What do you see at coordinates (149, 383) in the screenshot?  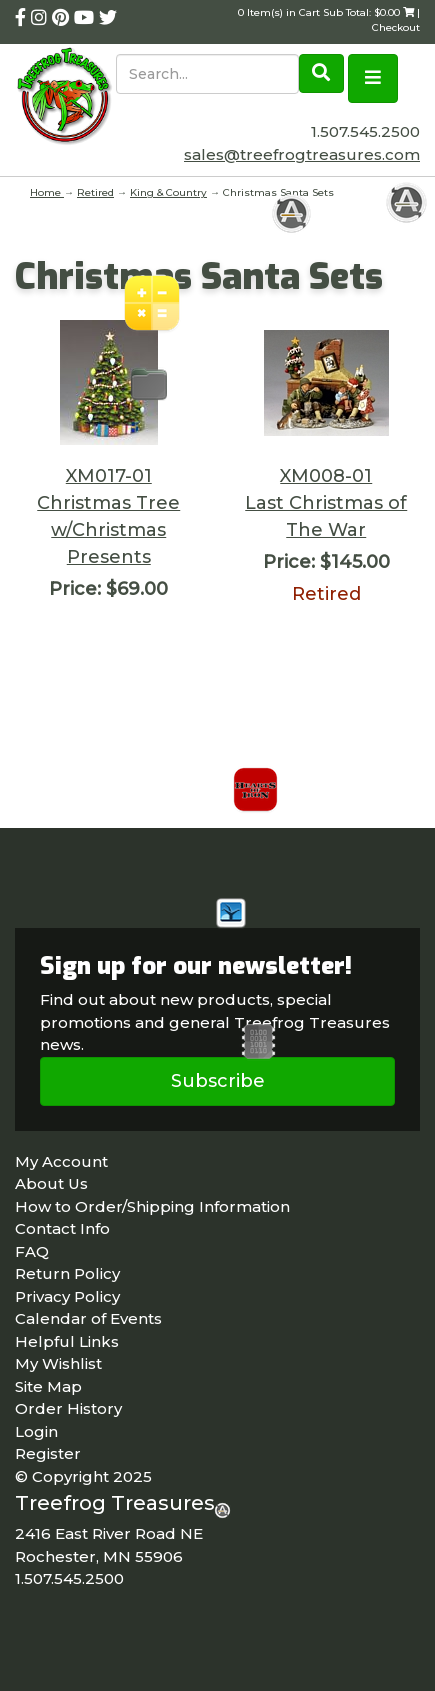 I see `open a folder or directory` at bounding box center [149, 383].